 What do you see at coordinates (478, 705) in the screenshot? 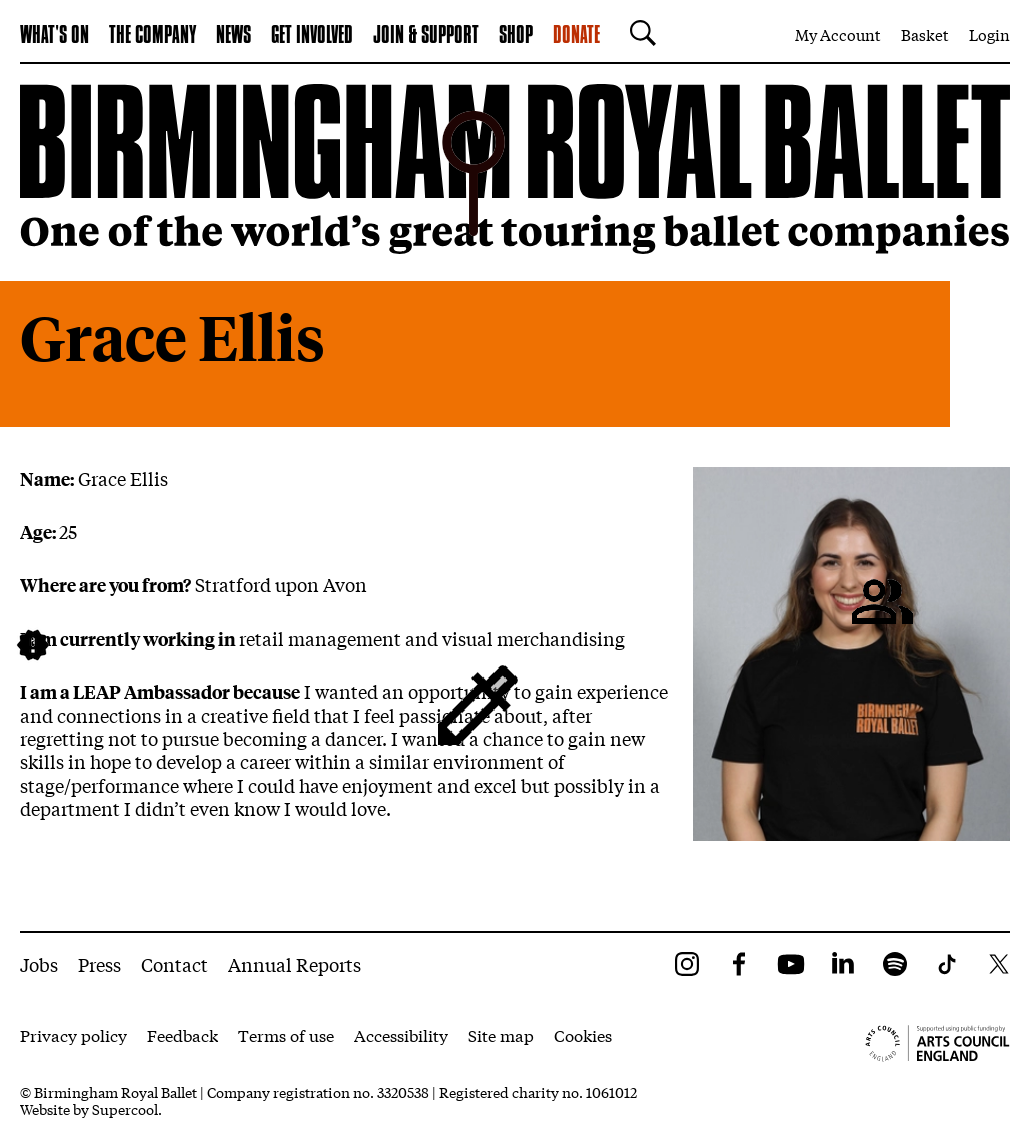
I see `pick a color from the canvas` at bounding box center [478, 705].